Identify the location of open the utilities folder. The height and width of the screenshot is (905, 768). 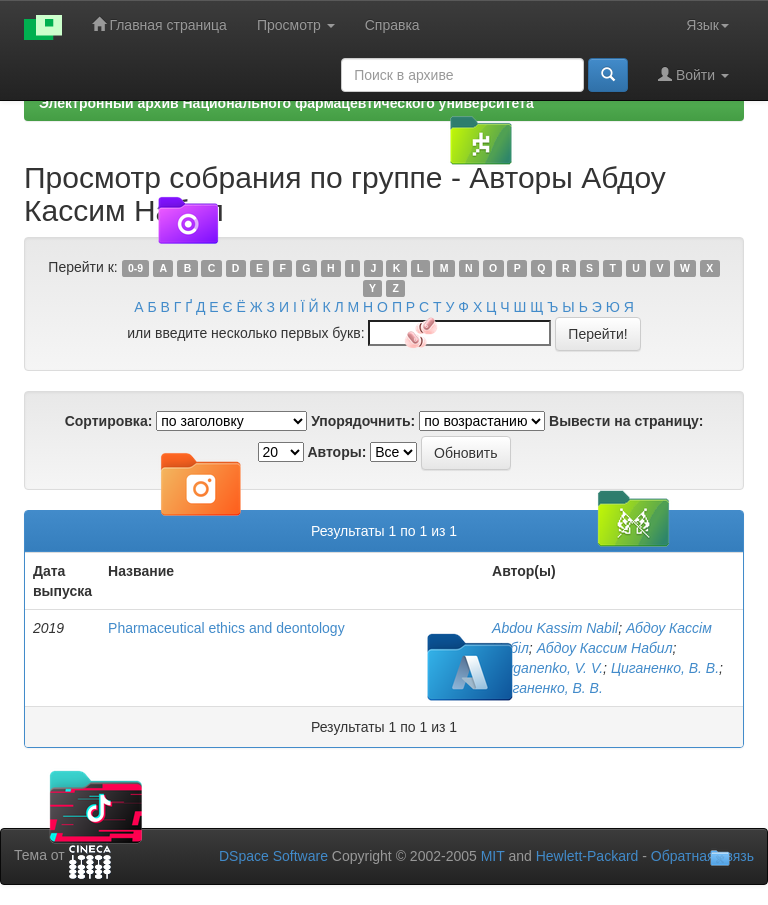
(720, 858).